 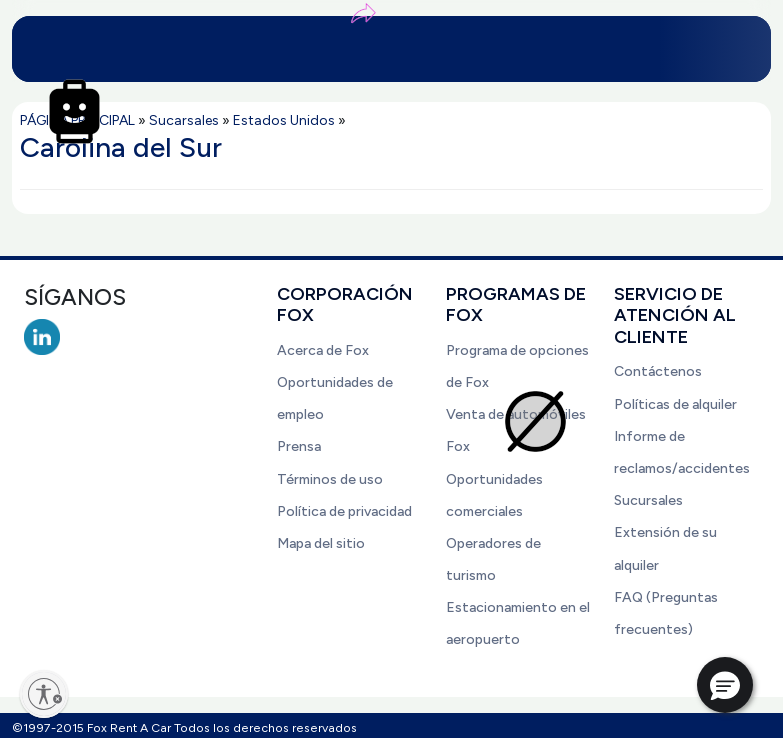 What do you see at coordinates (74, 111) in the screenshot?
I see `indicates a playful or fun mode` at bounding box center [74, 111].